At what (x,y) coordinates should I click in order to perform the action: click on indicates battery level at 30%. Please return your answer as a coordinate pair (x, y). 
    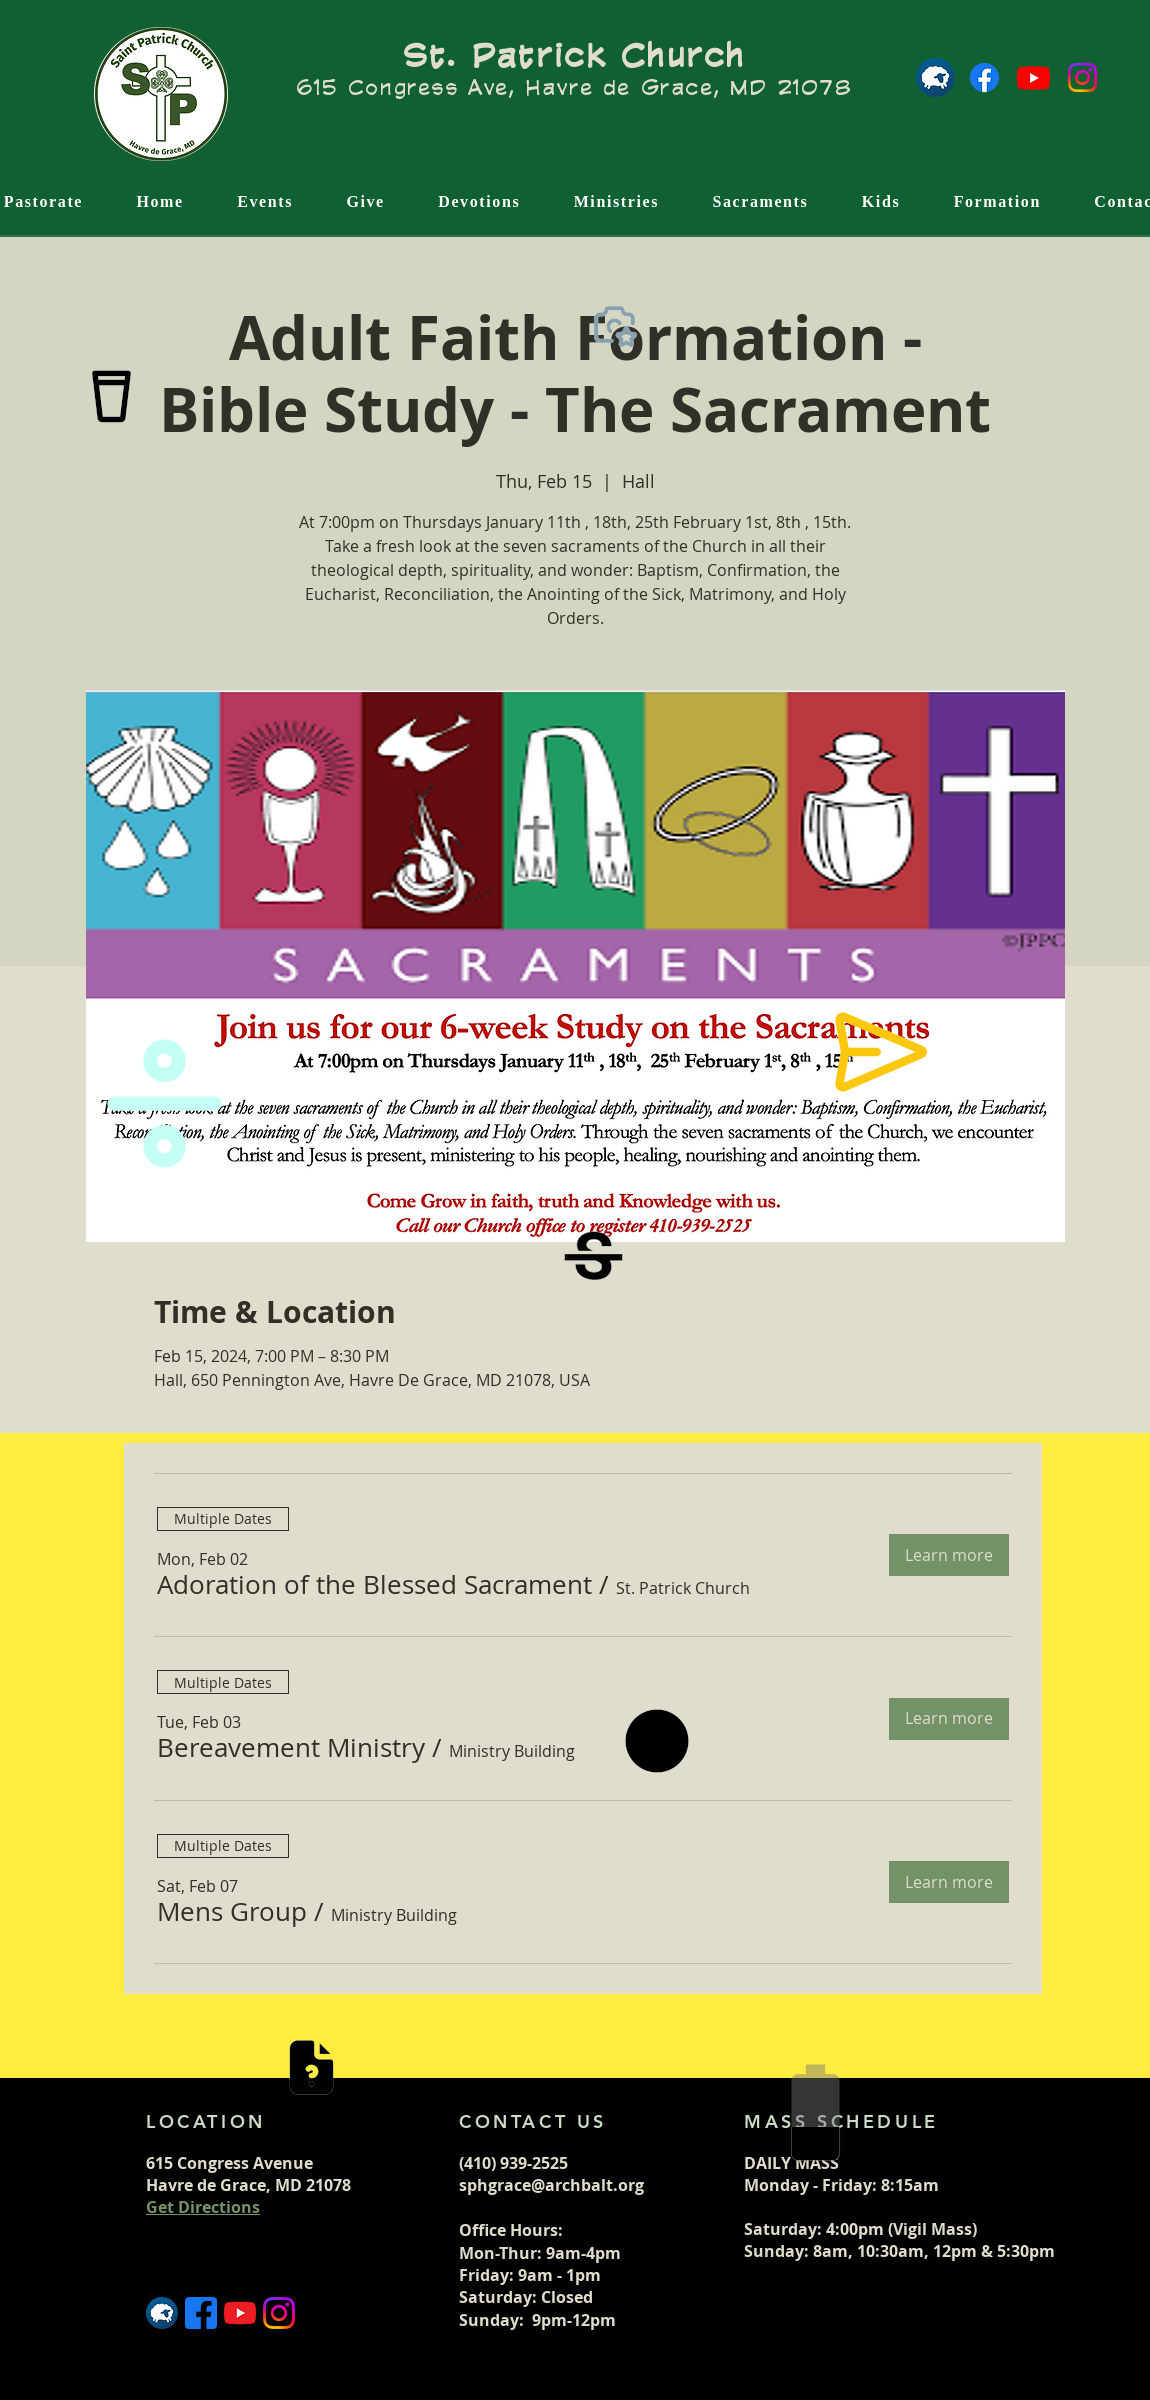
    Looking at the image, I should click on (815, 2112).